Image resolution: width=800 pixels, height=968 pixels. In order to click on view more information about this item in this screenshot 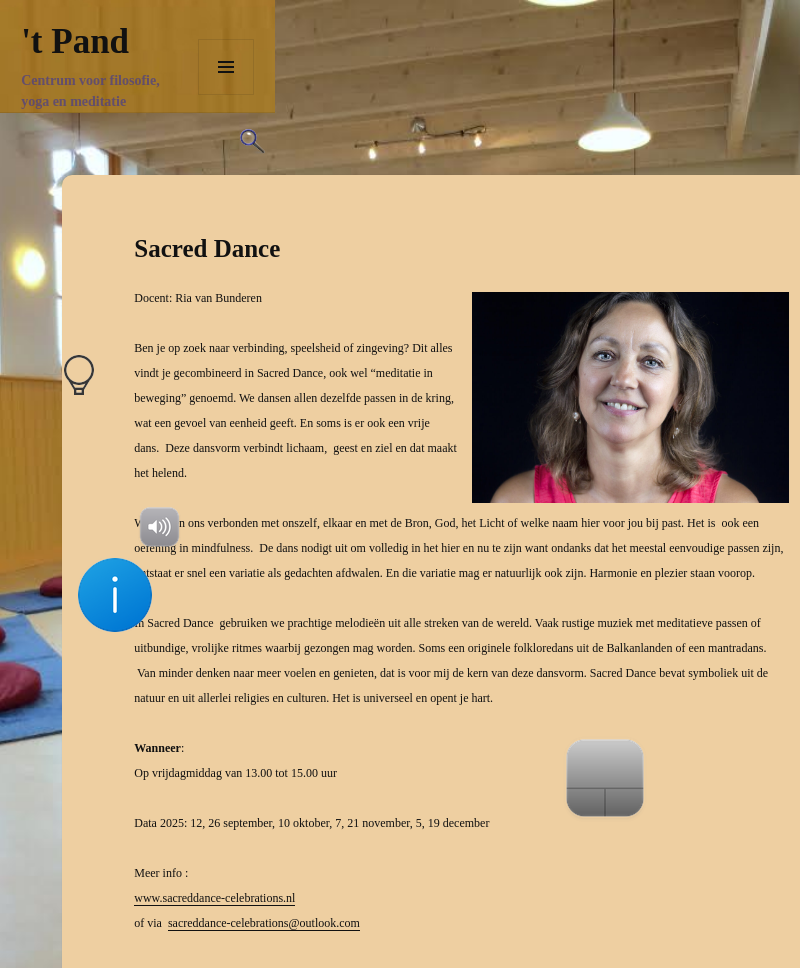, I will do `click(115, 595)`.